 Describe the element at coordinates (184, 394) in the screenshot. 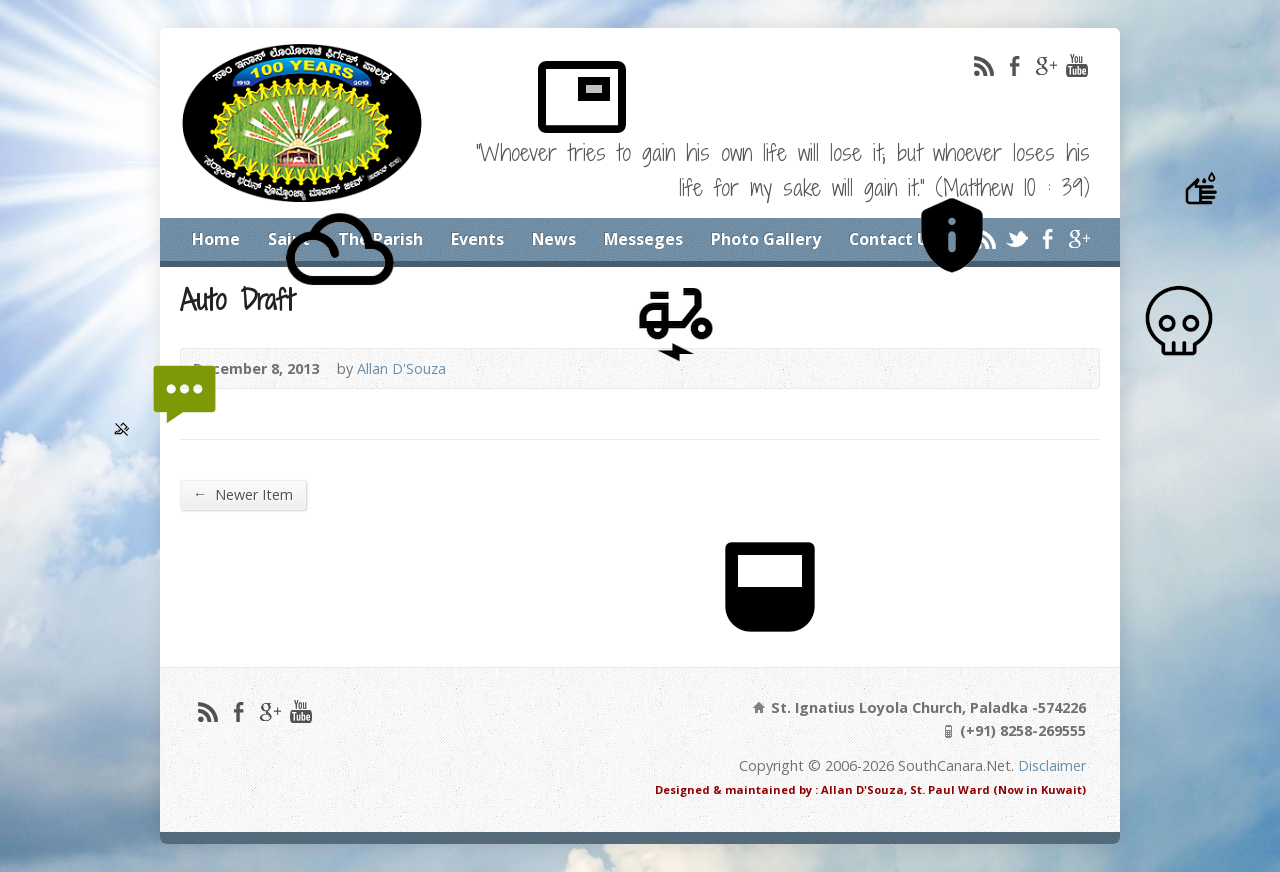

I see `open chat or messaging` at that location.